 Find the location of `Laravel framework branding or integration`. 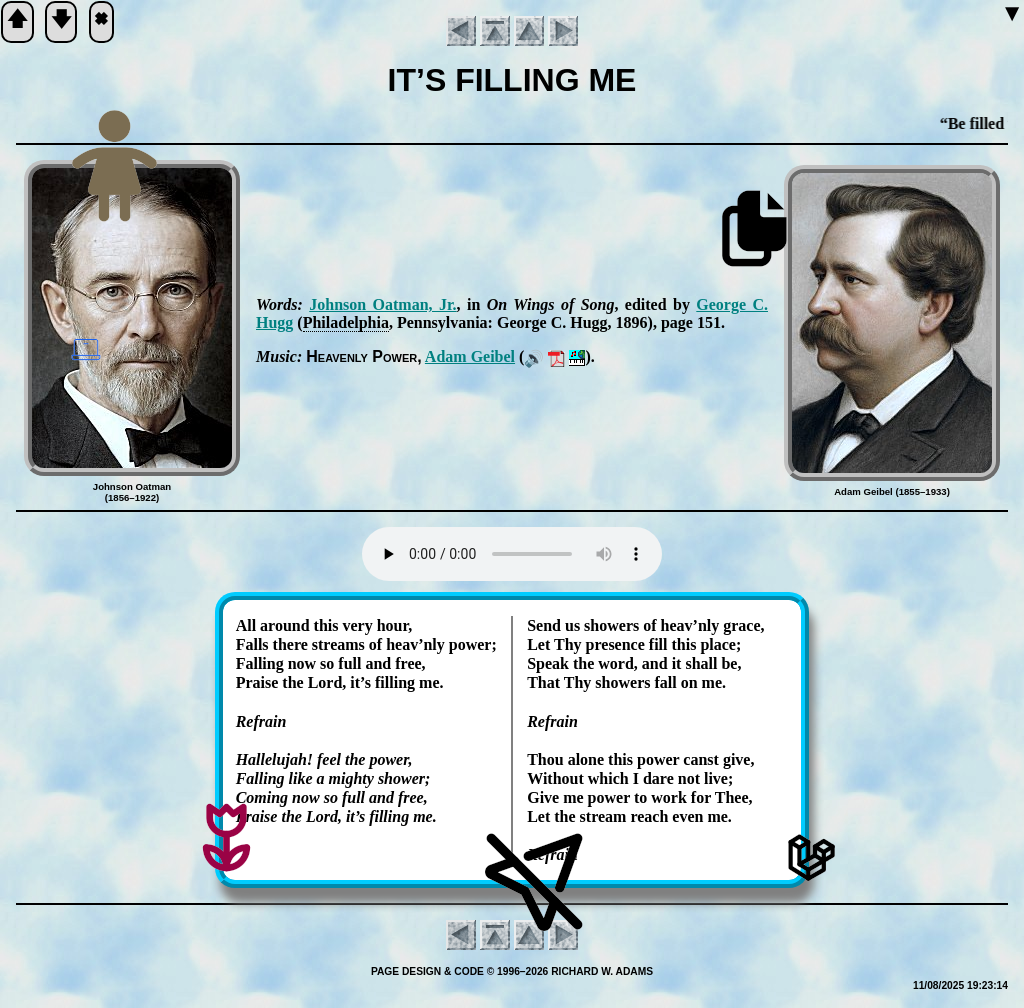

Laravel framework branding or integration is located at coordinates (810, 856).